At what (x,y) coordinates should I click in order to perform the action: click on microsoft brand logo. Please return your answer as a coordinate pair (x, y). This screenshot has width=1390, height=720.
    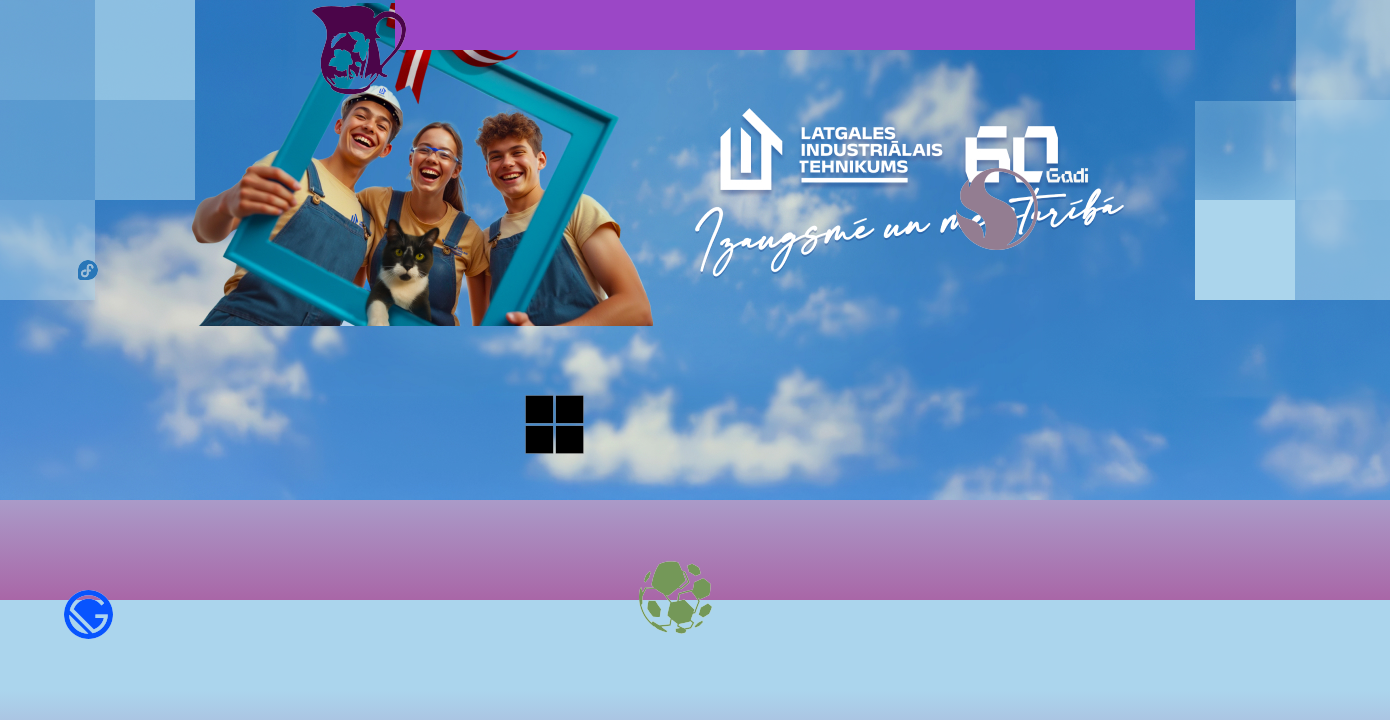
    Looking at the image, I should click on (554, 424).